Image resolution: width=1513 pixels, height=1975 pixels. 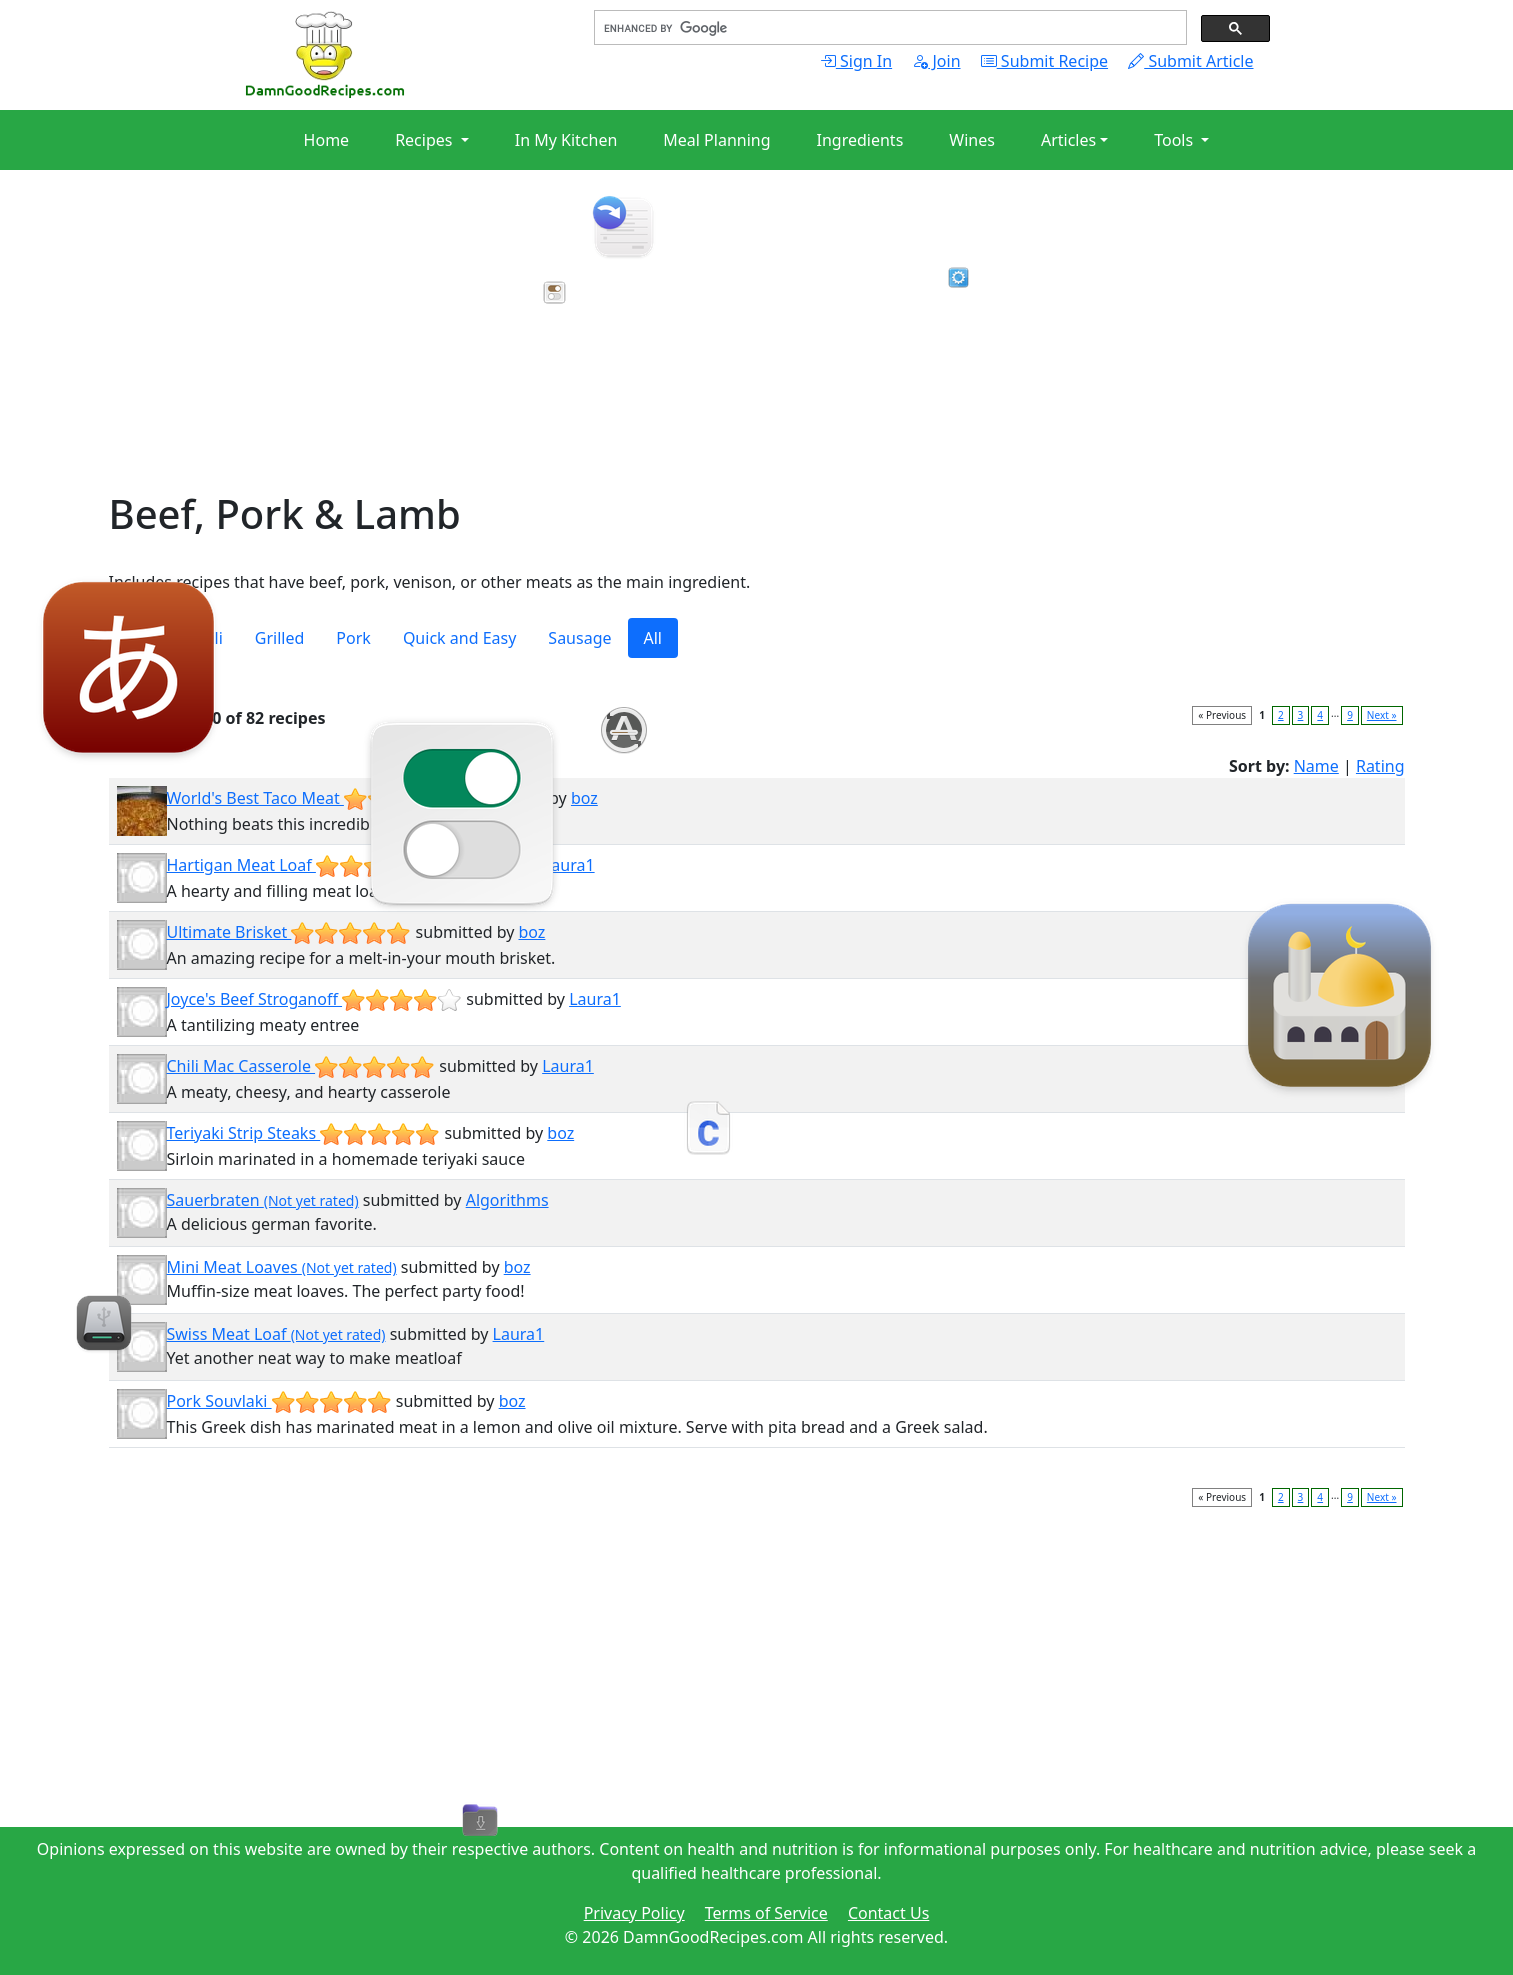 I want to click on open the software update application, so click(x=624, y=730).